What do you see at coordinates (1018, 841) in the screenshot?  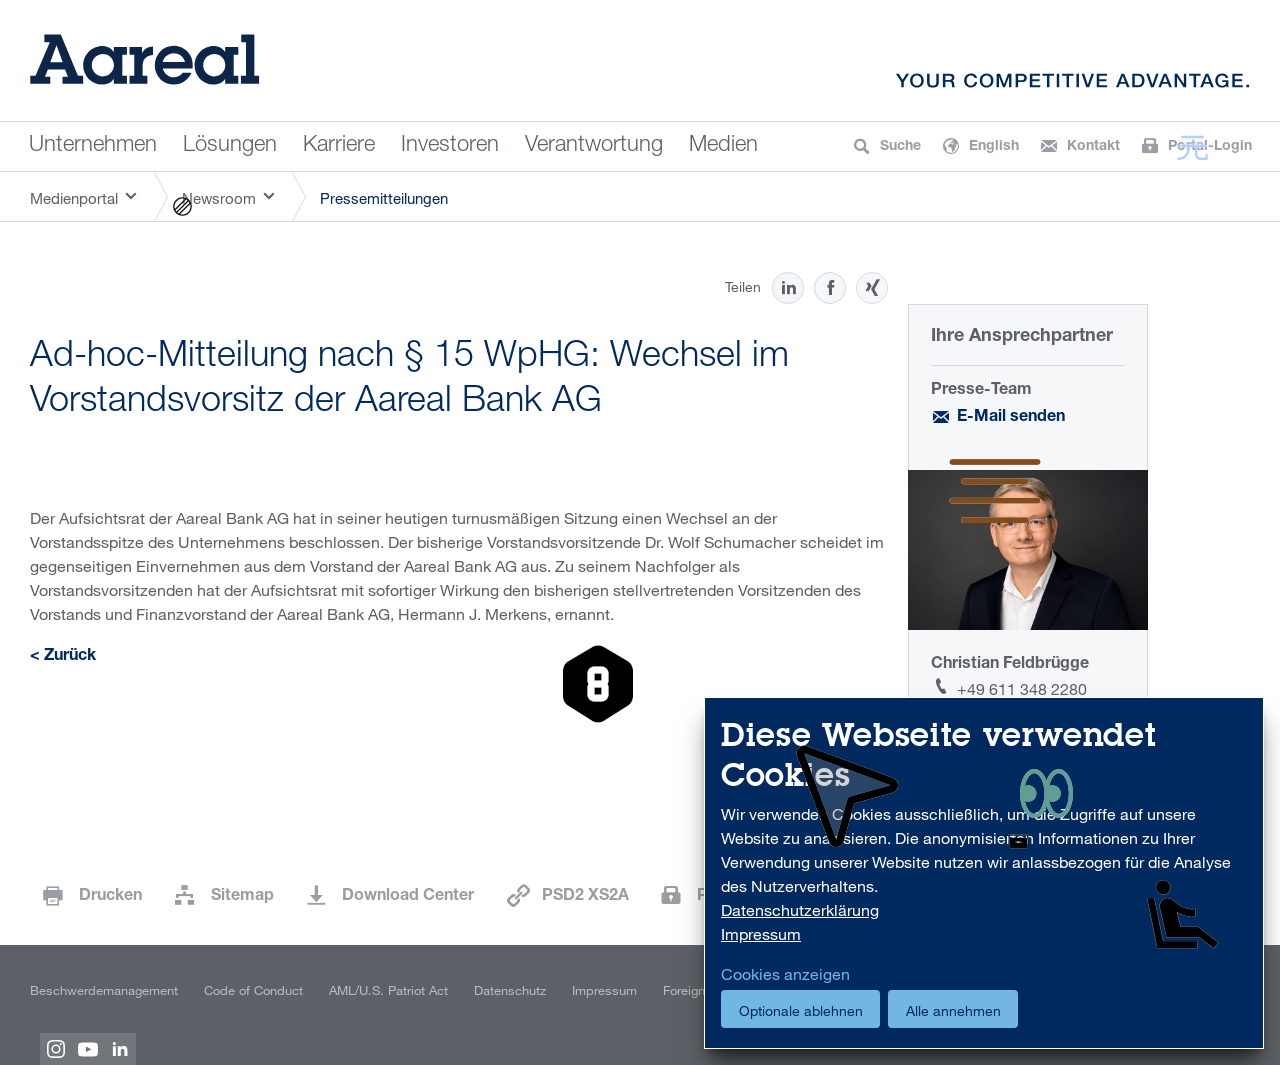 I see `archive this item` at bounding box center [1018, 841].